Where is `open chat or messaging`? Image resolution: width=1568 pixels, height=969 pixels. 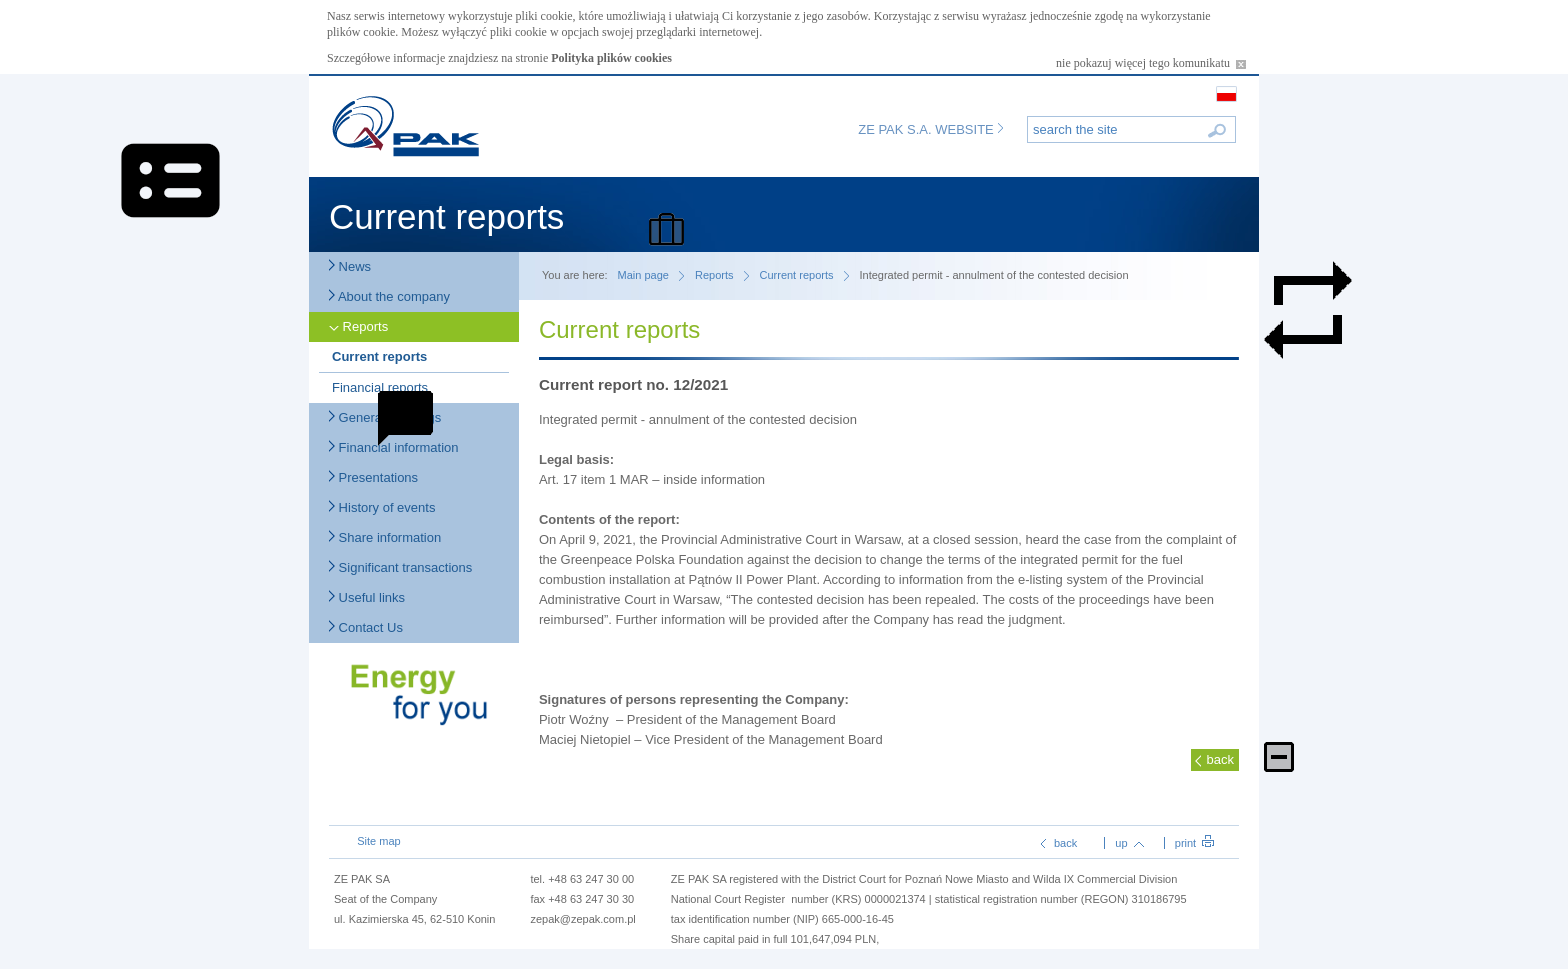 open chat or messaging is located at coordinates (405, 418).